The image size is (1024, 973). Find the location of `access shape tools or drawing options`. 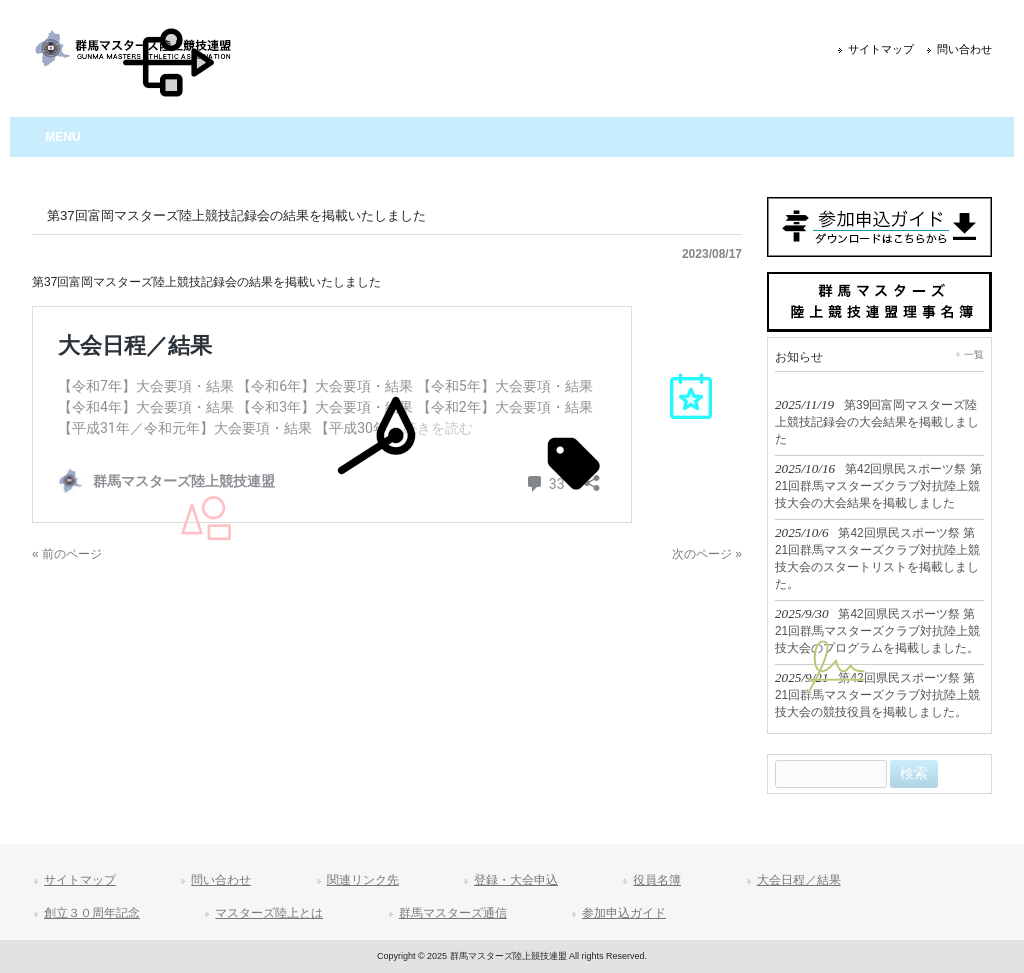

access shape tools or drawing options is located at coordinates (207, 520).